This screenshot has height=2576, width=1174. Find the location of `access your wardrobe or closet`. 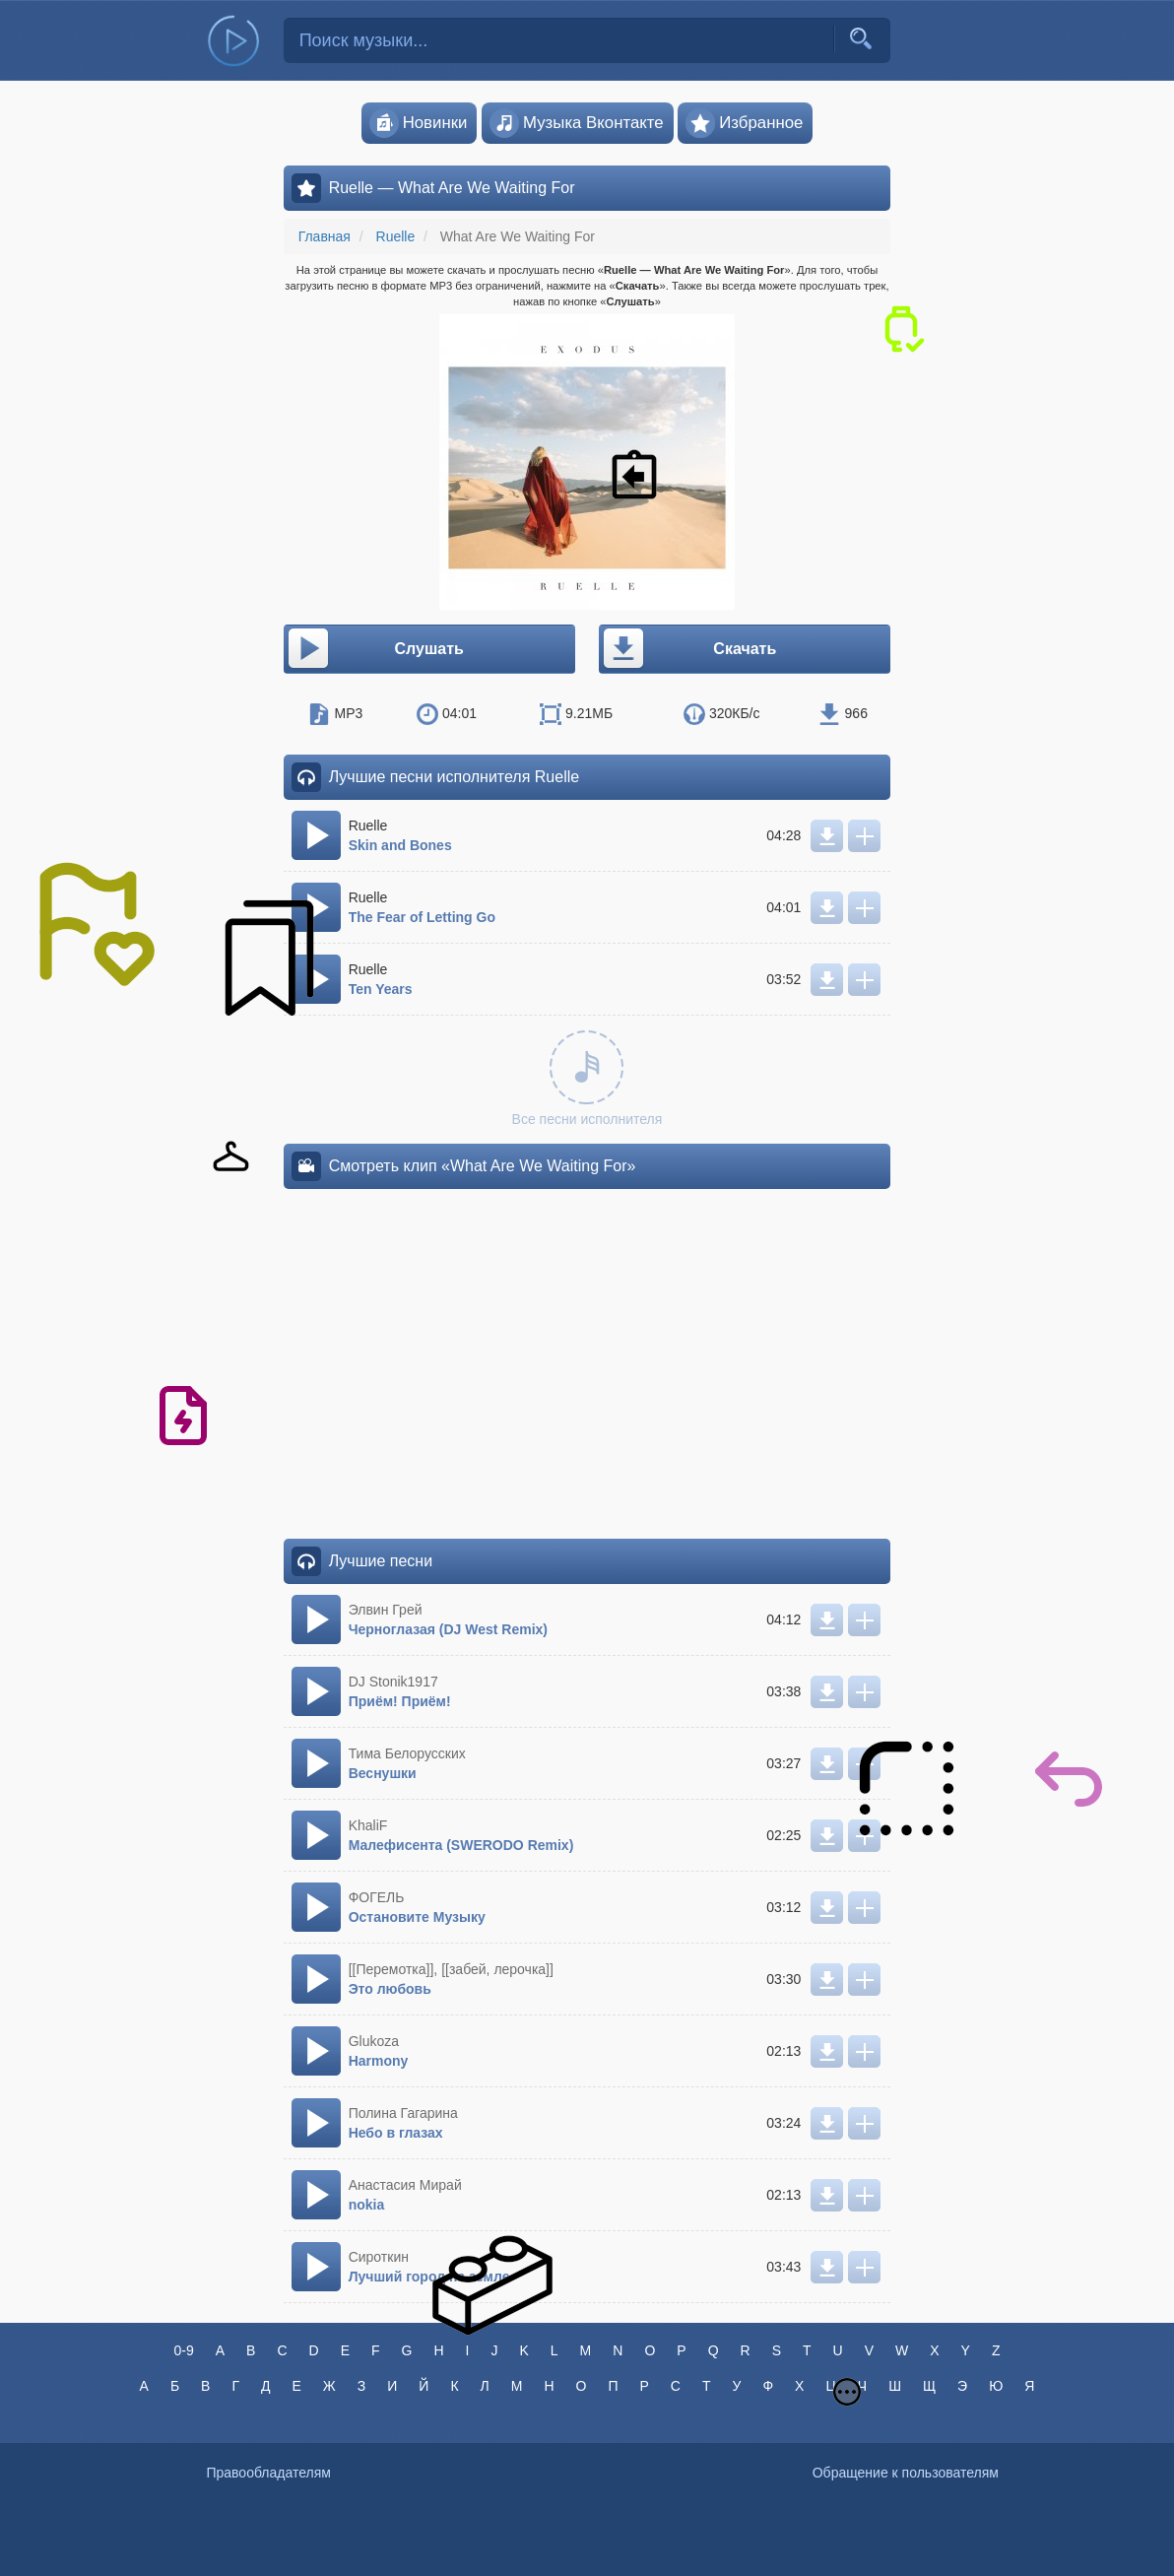

access your wardrobe or closet is located at coordinates (230, 1156).